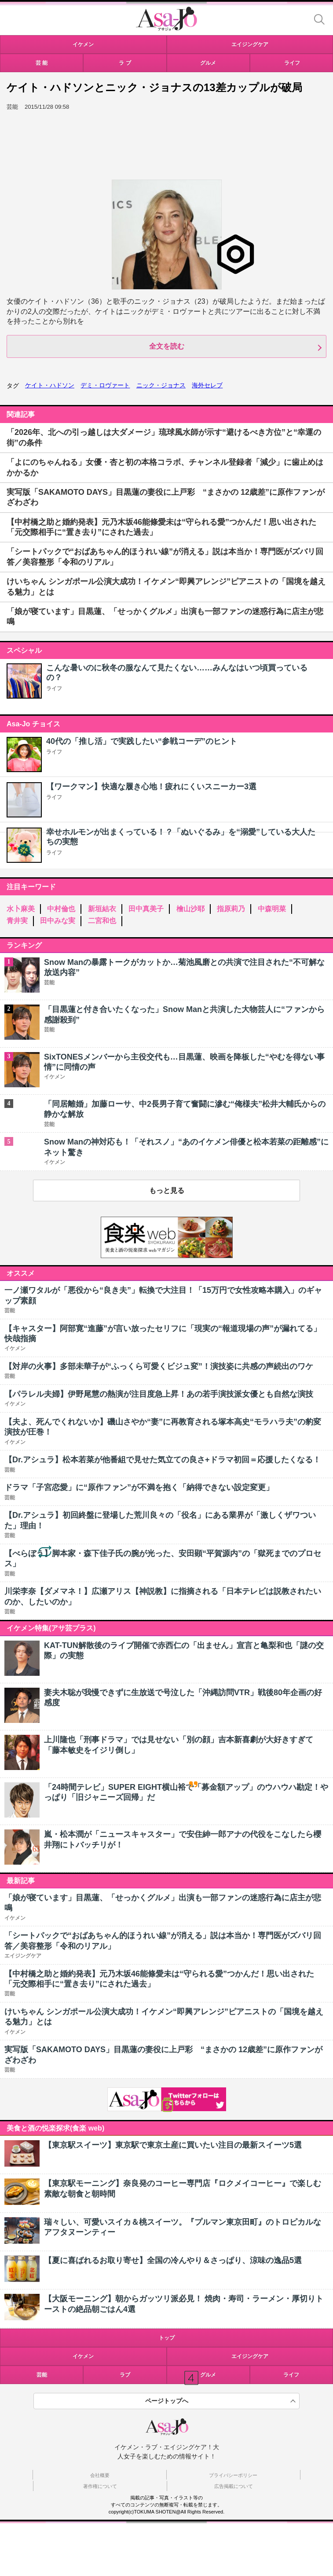  What do you see at coordinates (193, 1784) in the screenshot?
I see `insert a blockquote or citation` at bounding box center [193, 1784].